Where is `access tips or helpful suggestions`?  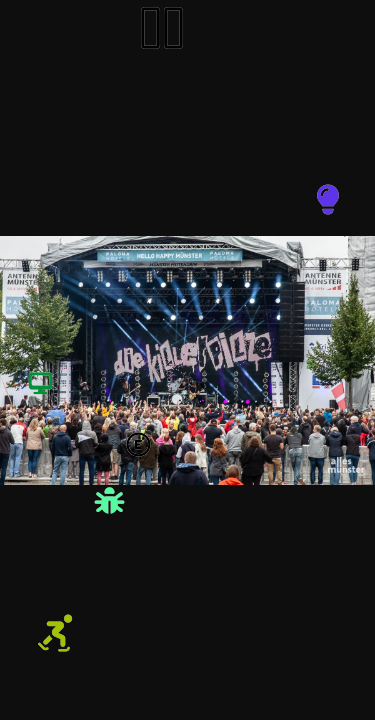
access tips or helpful suggestions is located at coordinates (328, 199).